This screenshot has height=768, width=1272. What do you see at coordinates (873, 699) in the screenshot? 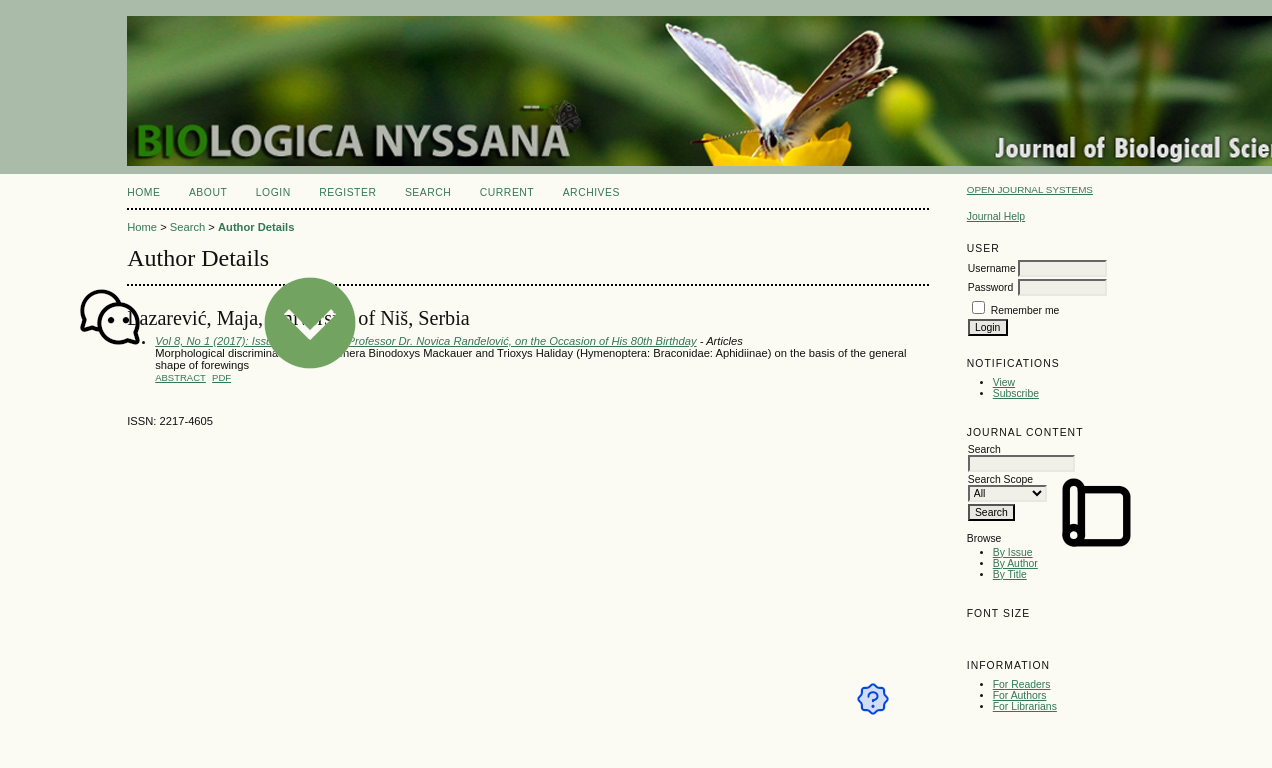
I see `access frequently asked questions or help center` at bounding box center [873, 699].